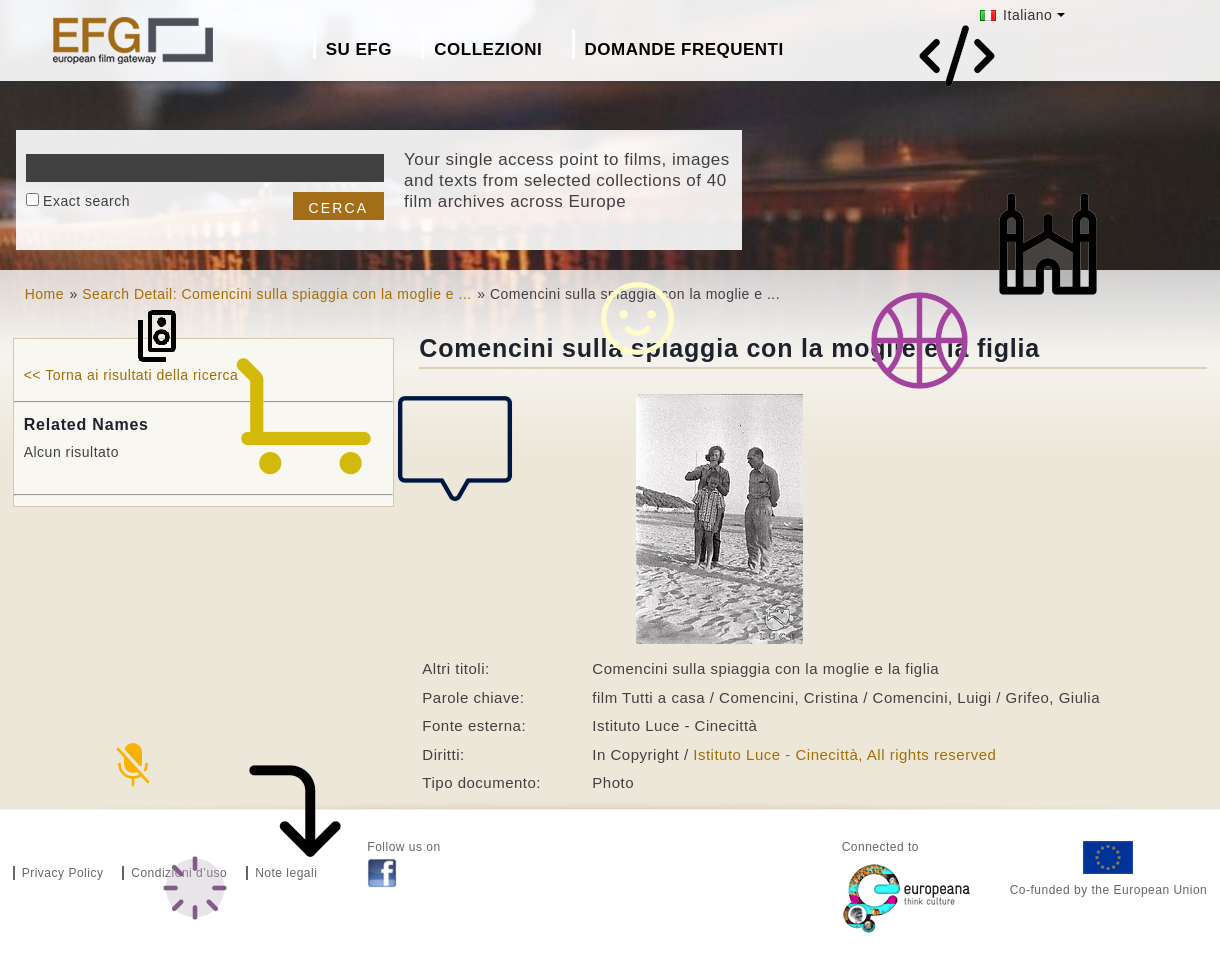  Describe the element at coordinates (195, 888) in the screenshot. I see `indicates content is loading` at that location.